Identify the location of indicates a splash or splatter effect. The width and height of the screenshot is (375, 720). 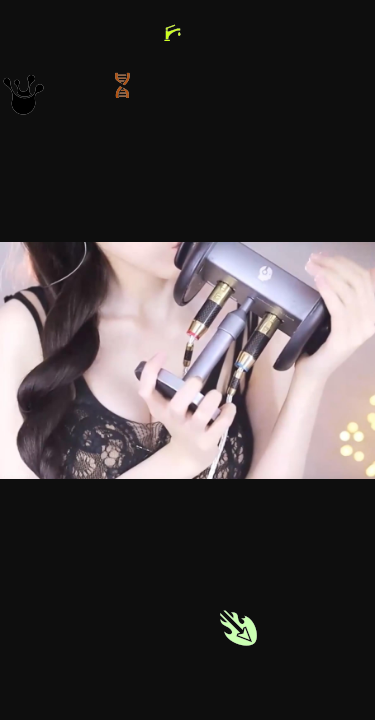
(23, 94).